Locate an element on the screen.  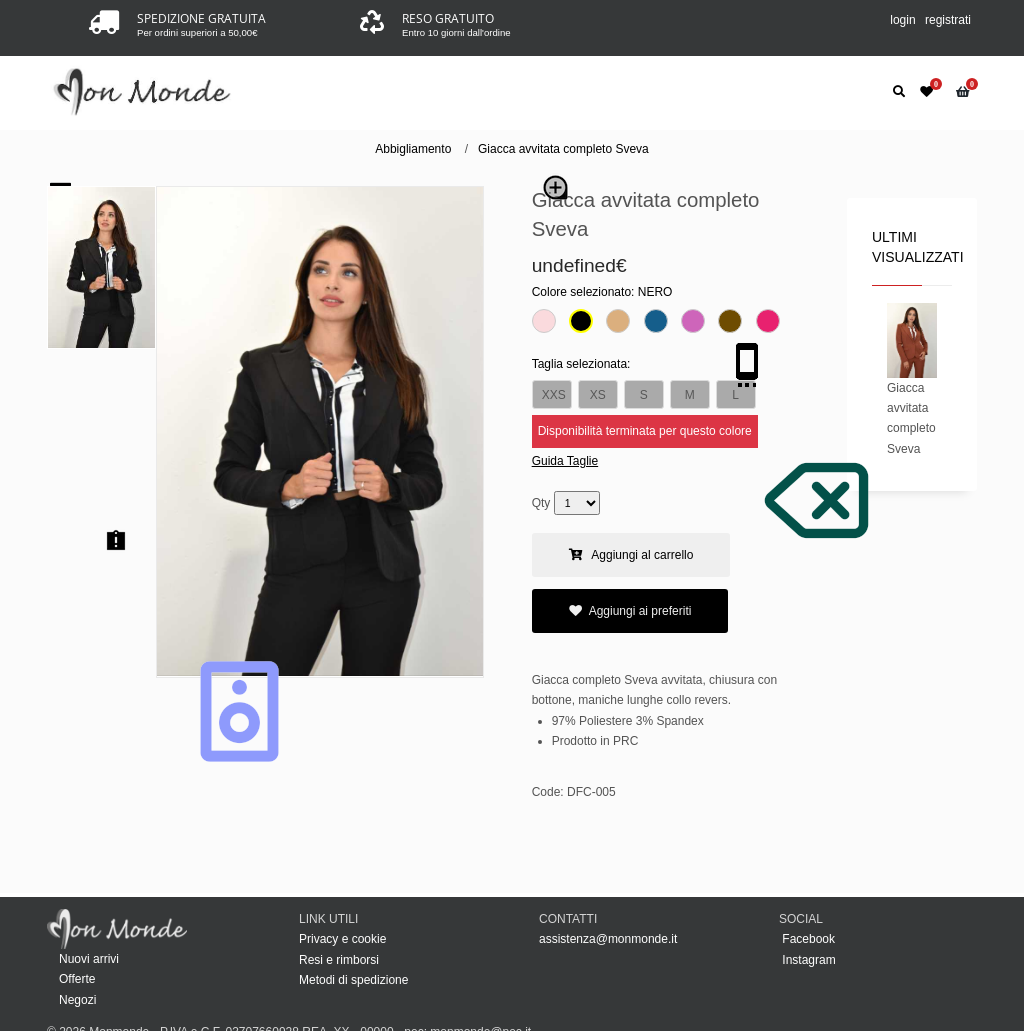
add a new image or photo is located at coordinates (555, 187).